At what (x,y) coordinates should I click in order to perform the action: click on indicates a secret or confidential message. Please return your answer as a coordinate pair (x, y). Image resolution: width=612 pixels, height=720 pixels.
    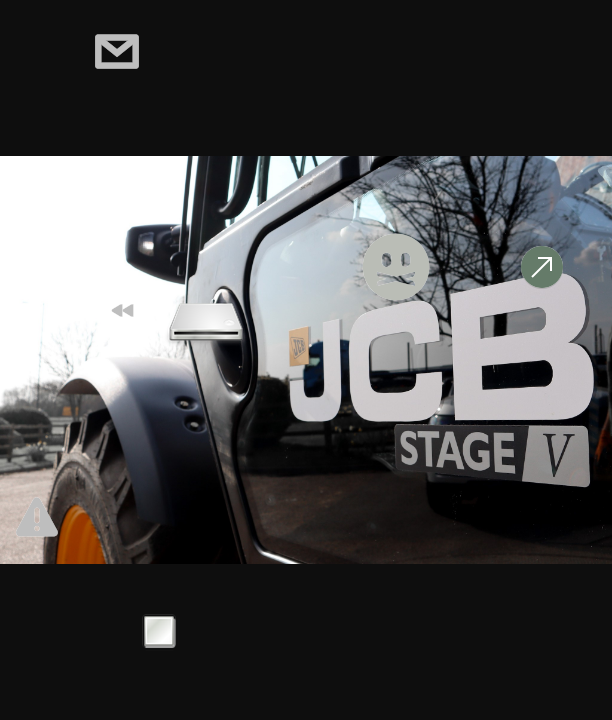
    Looking at the image, I should click on (396, 267).